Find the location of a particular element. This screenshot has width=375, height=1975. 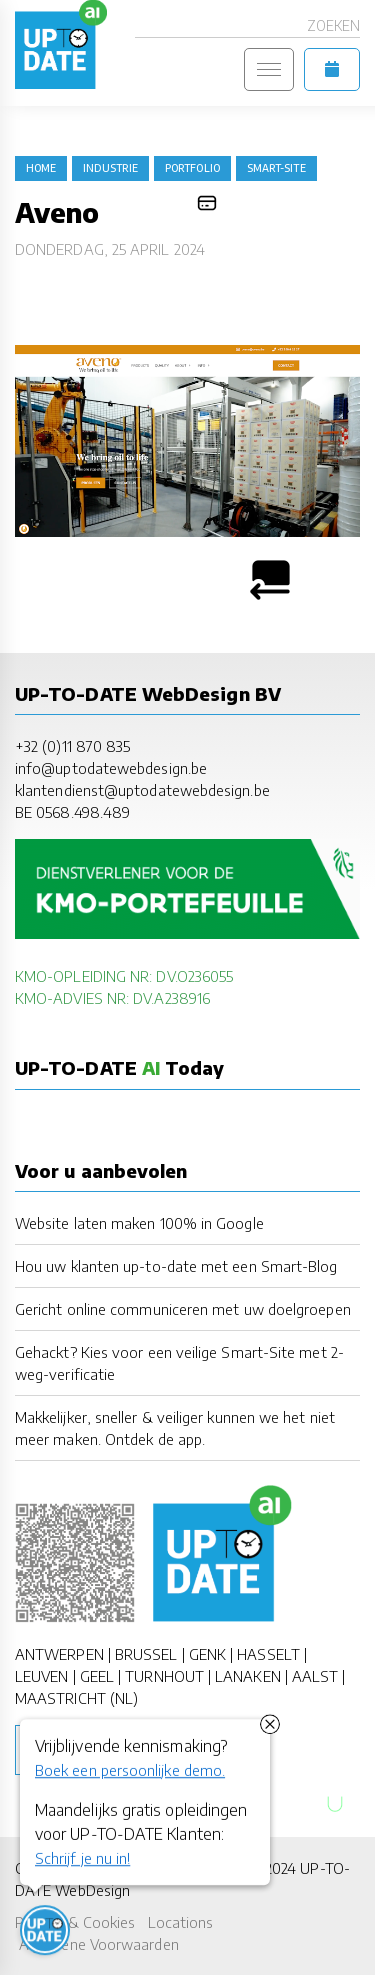

auto-fit content to the left edge is located at coordinates (271, 579).